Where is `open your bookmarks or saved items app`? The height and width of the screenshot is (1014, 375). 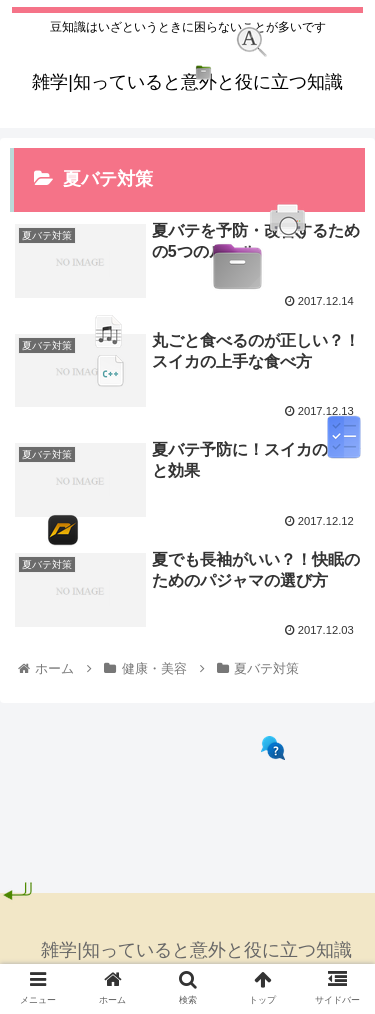
open your bookmarks or saved items app is located at coordinates (344, 437).